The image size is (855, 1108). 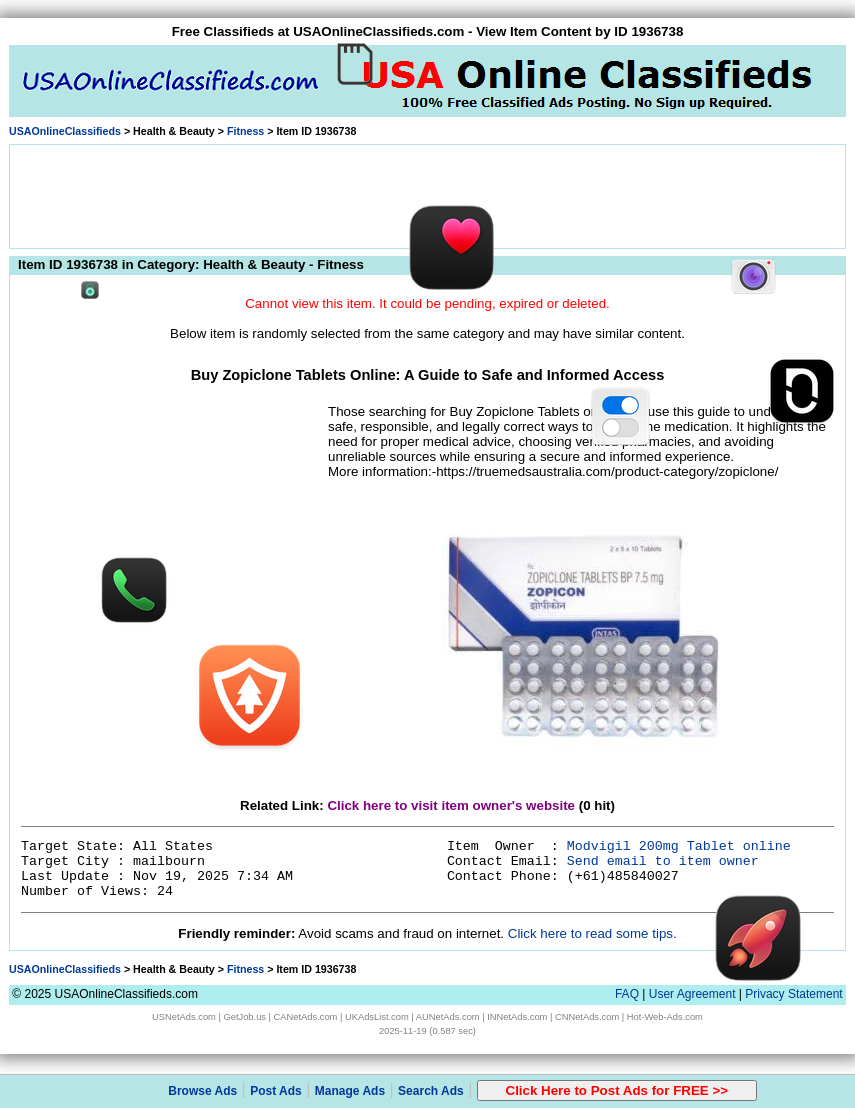 What do you see at coordinates (353, 62) in the screenshot?
I see `access removable storage device` at bounding box center [353, 62].